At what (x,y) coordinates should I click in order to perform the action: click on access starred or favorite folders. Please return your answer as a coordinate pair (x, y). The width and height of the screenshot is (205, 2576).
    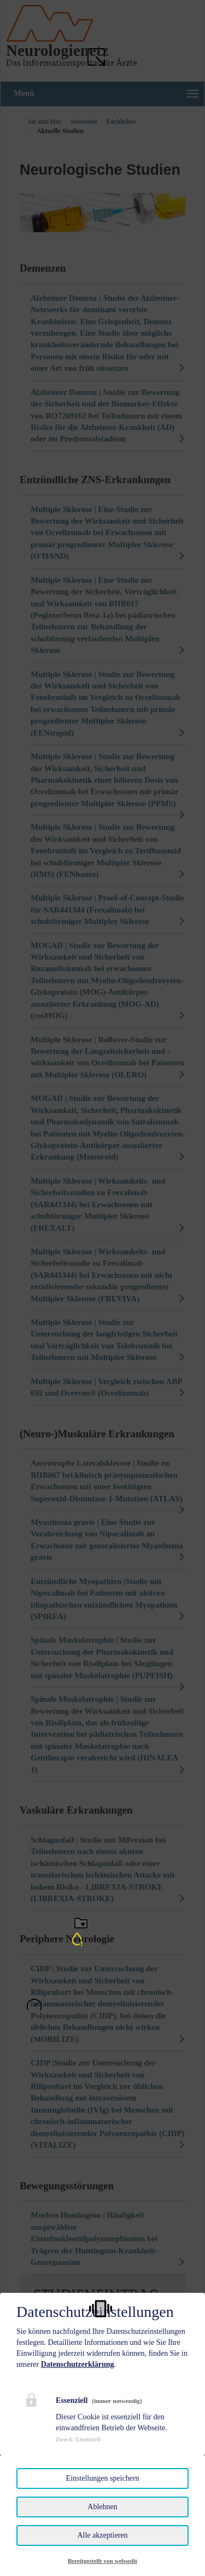
    Looking at the image, I should click on (81, 1923).